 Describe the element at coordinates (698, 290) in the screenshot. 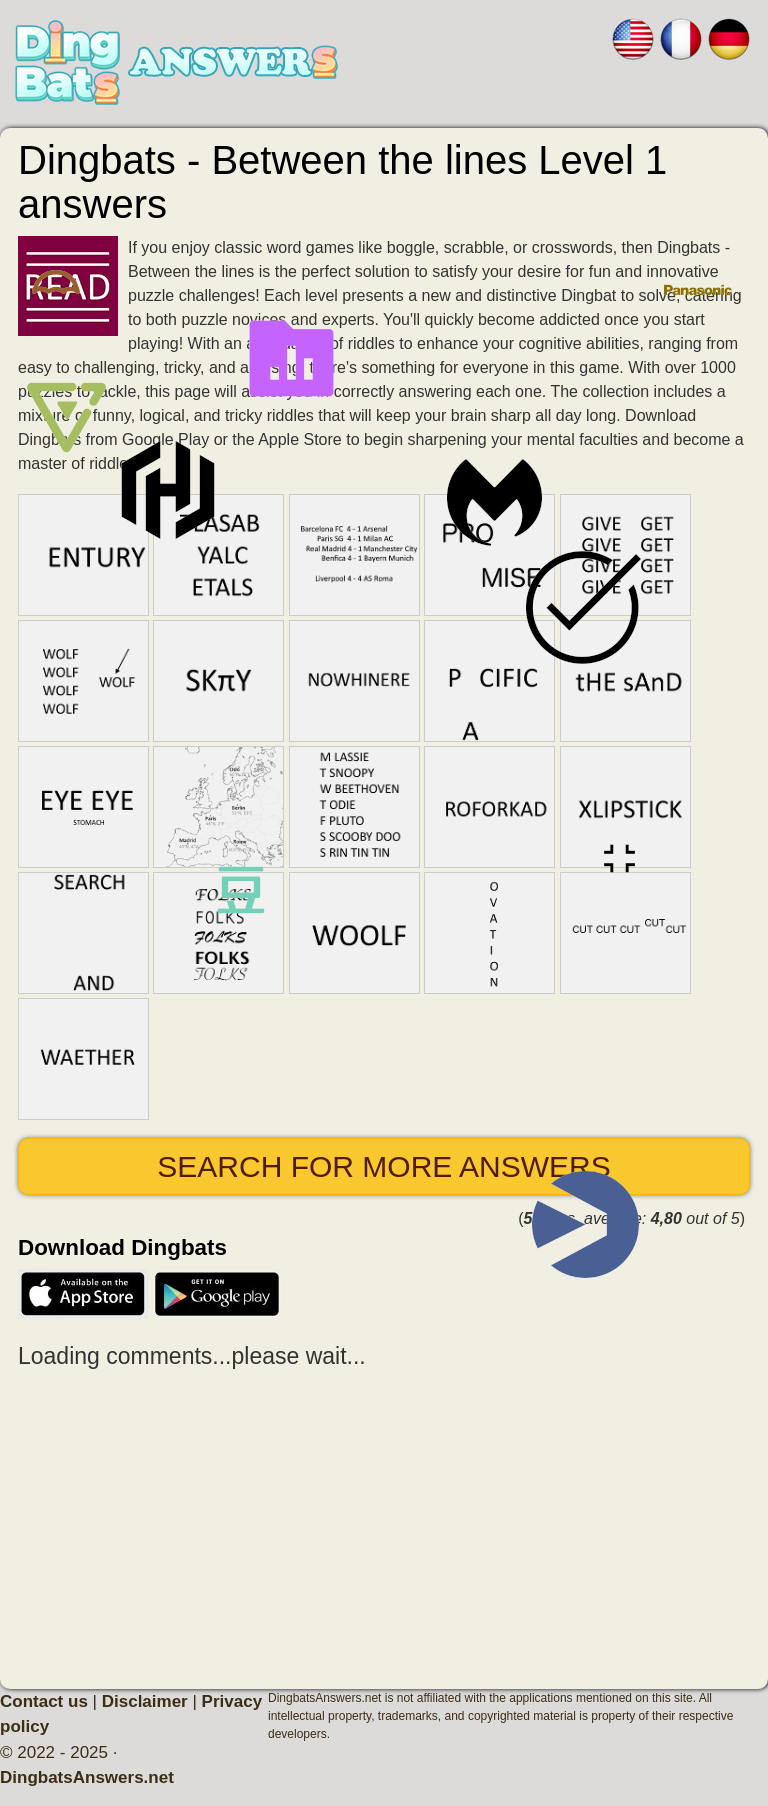

I see `panasonic brand logo` at that location.